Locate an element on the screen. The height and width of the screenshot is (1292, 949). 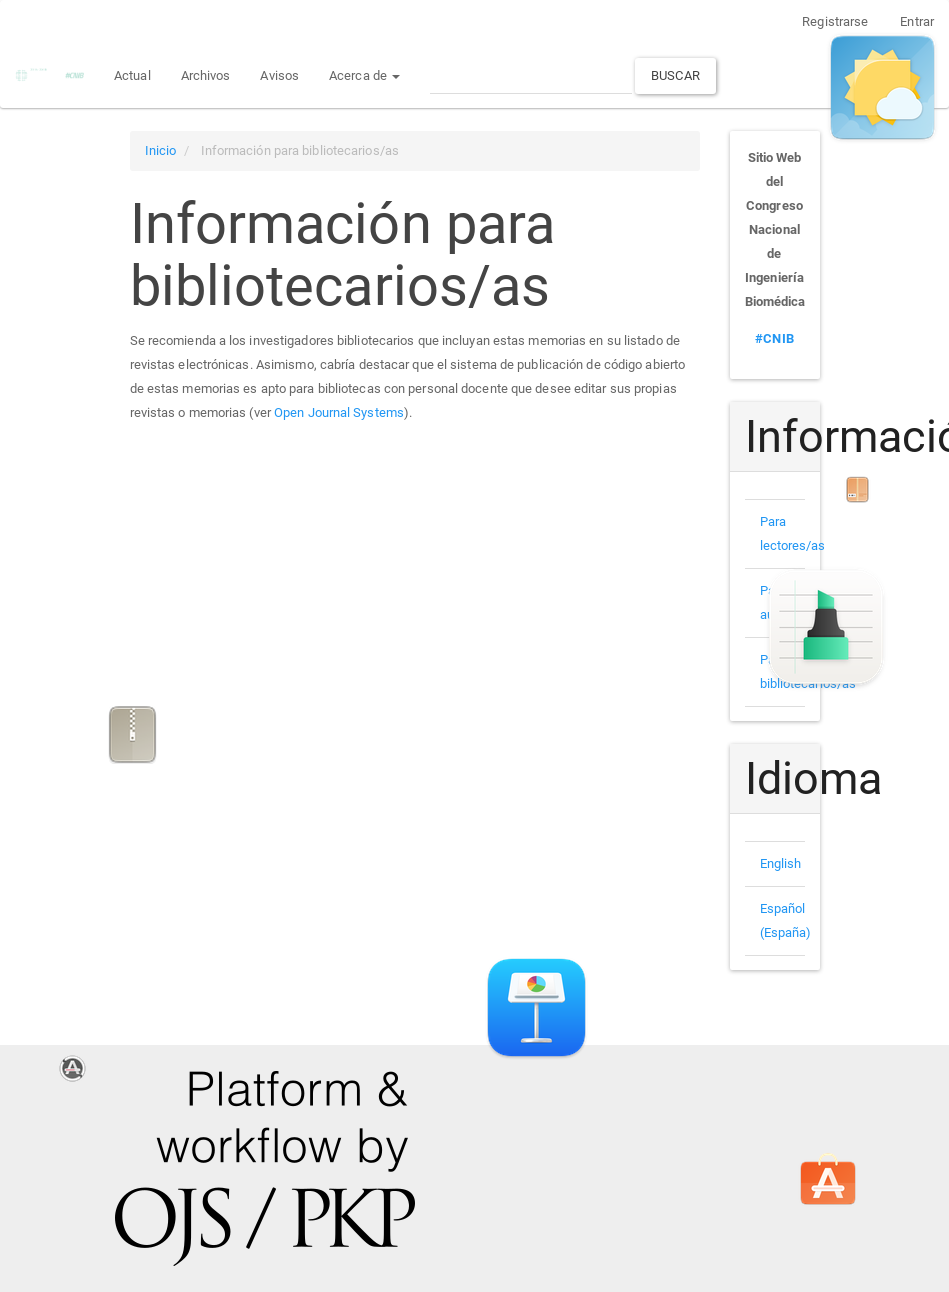
a debian package file ready for installation is located at coordinates (857, 489).